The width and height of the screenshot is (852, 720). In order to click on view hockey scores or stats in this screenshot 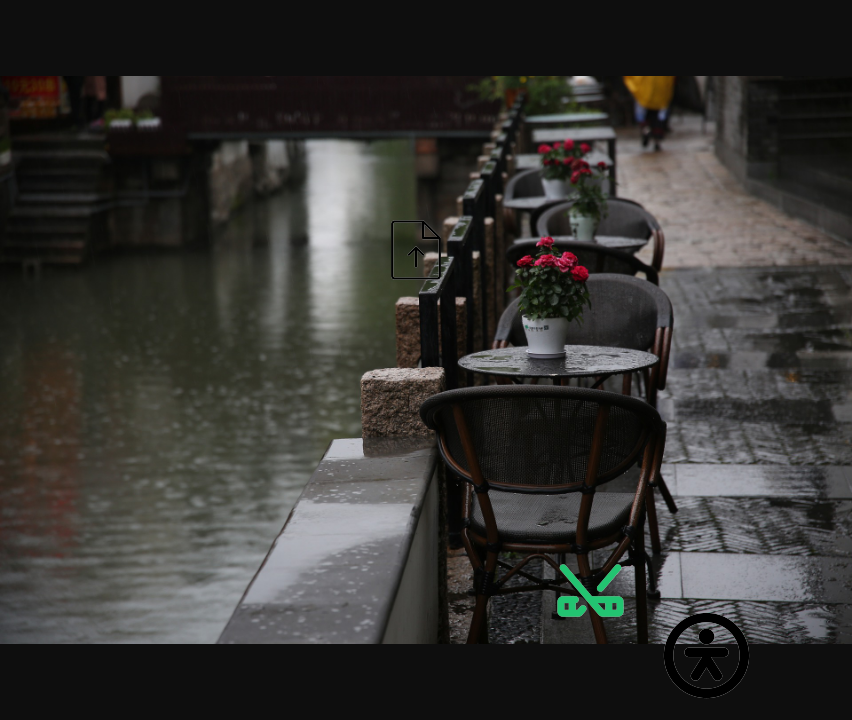, I will do `click(590, 590)`.